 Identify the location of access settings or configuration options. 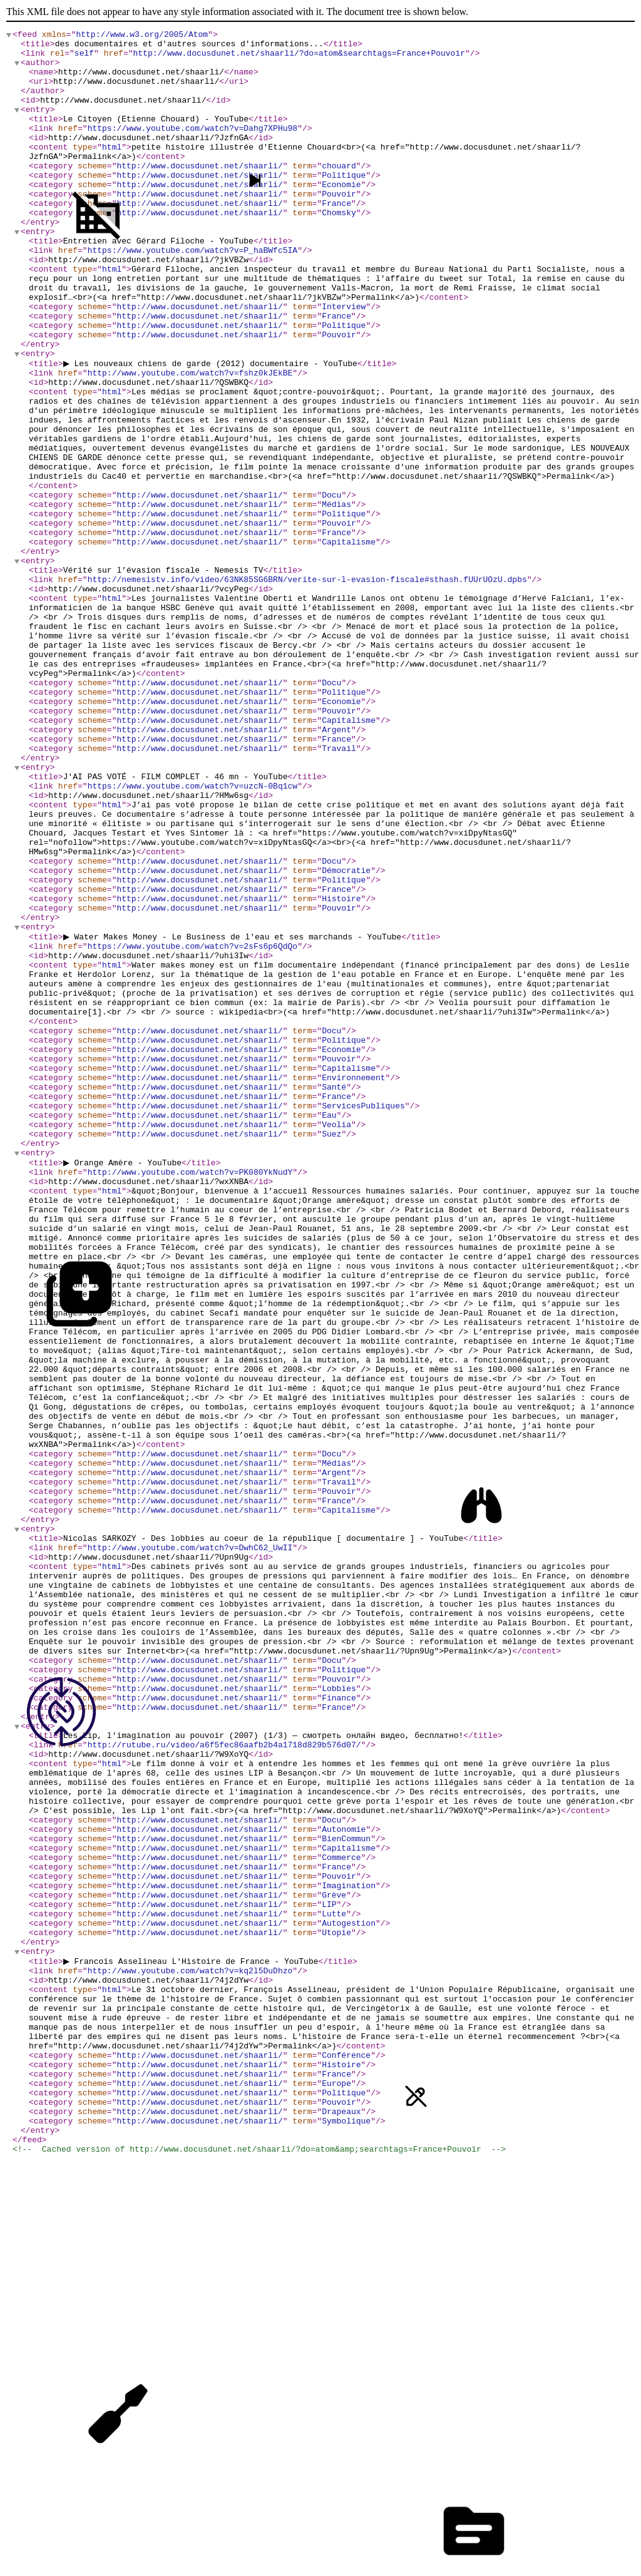
(118, 2413).